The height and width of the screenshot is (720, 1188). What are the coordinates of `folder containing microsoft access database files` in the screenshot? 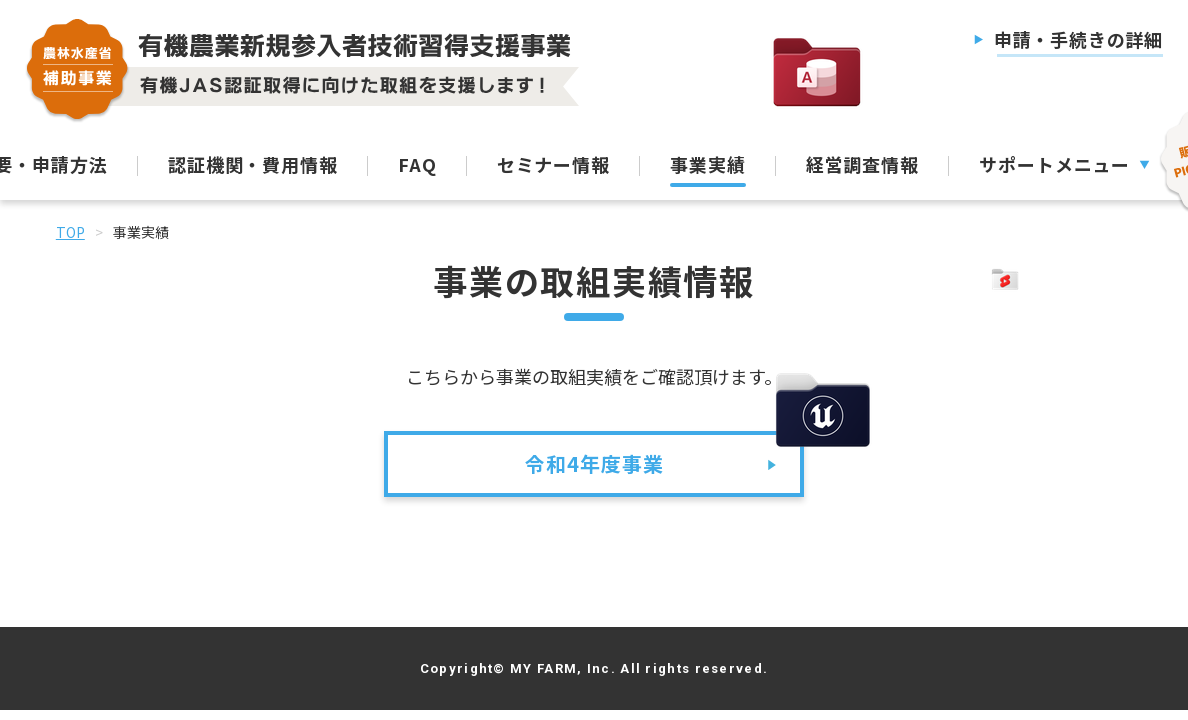 It's located at (816, 74).